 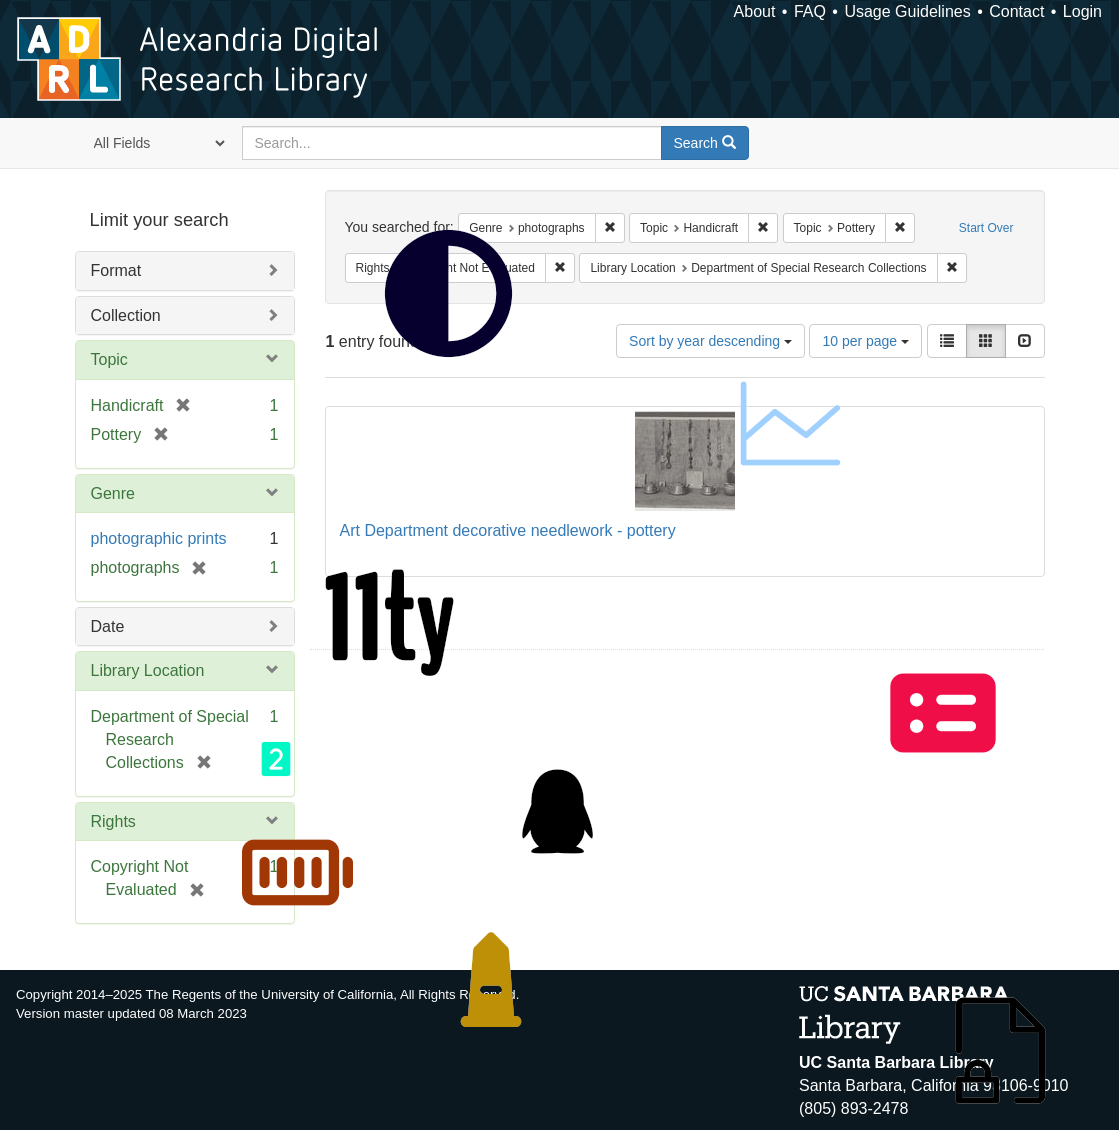 What do you see at coordinates (557, 811) in the screenshot?
I see `open QQ messaging app` at bounding box center [557, 811].